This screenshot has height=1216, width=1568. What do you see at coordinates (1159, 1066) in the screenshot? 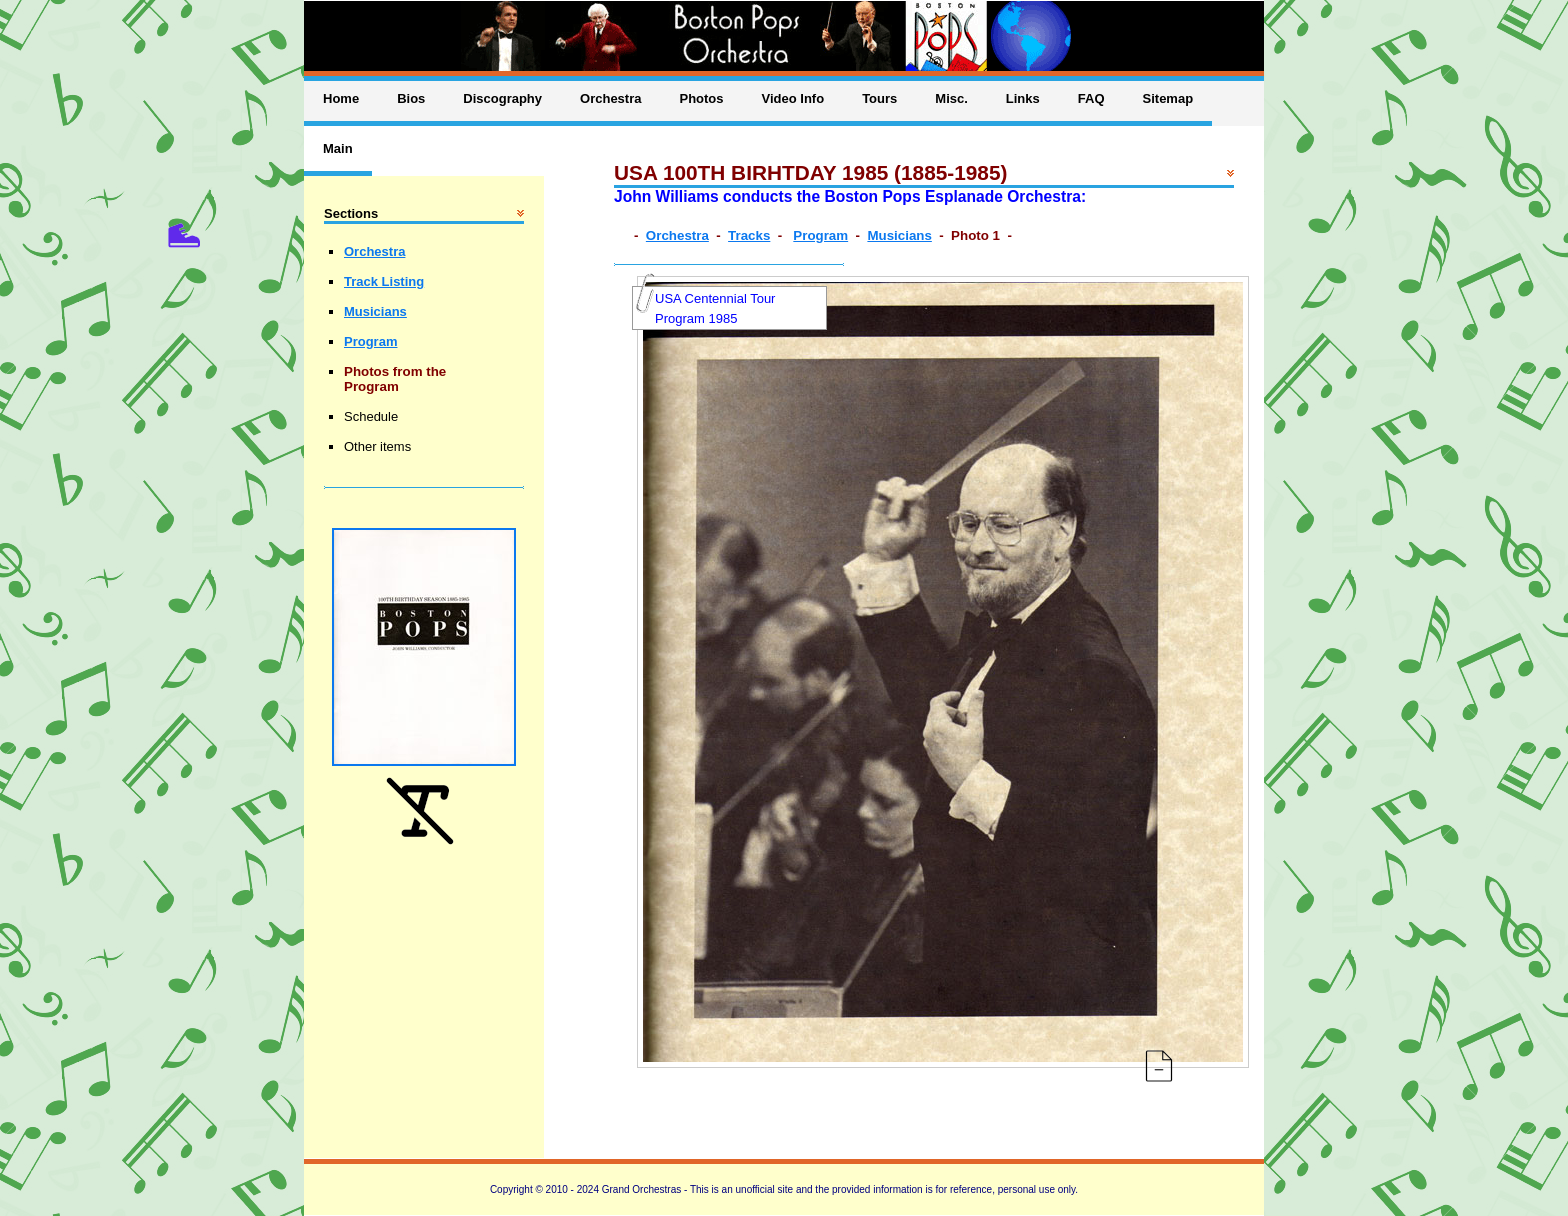
I see `remove a file from the list` at bounding box center [1159, 1066].